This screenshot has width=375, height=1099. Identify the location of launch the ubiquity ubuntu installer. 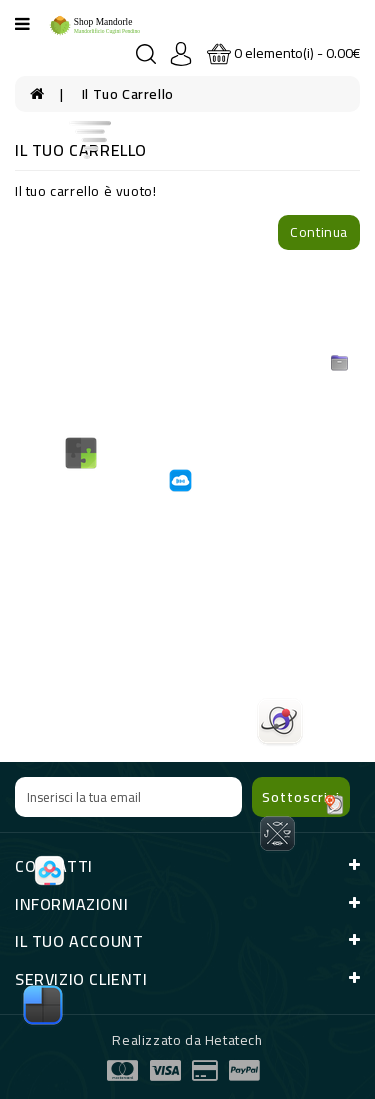
(335, 805).